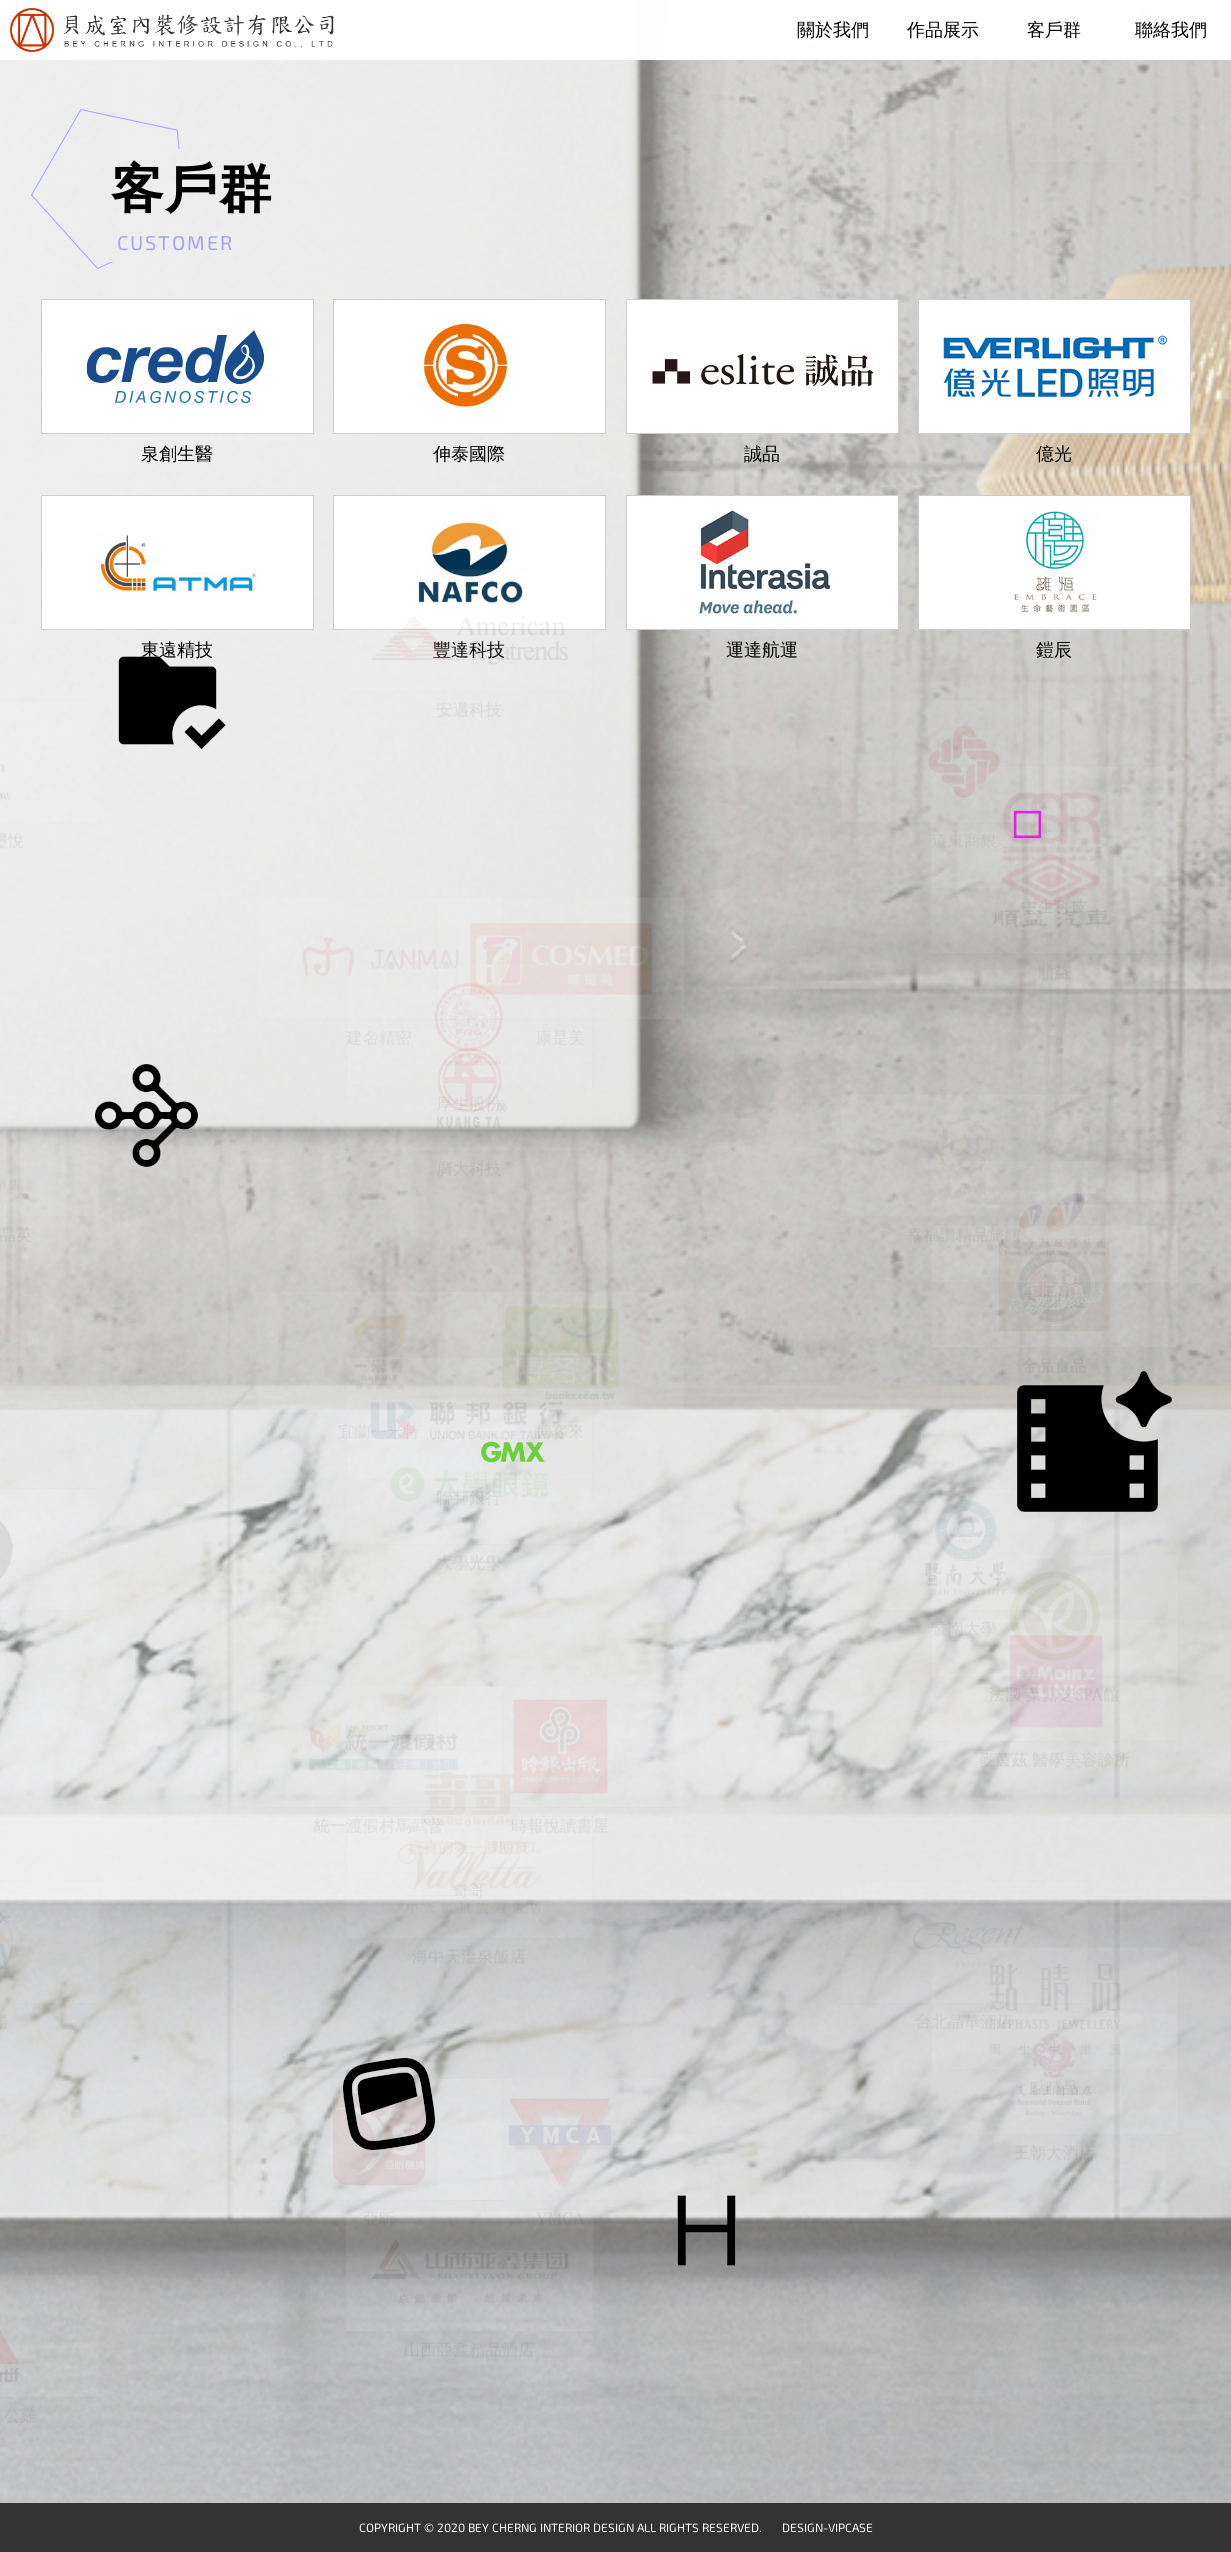 The width and height of the screenshot is (1231, 2552). I want to click on headless ui component library logo, so click(389, 2104).